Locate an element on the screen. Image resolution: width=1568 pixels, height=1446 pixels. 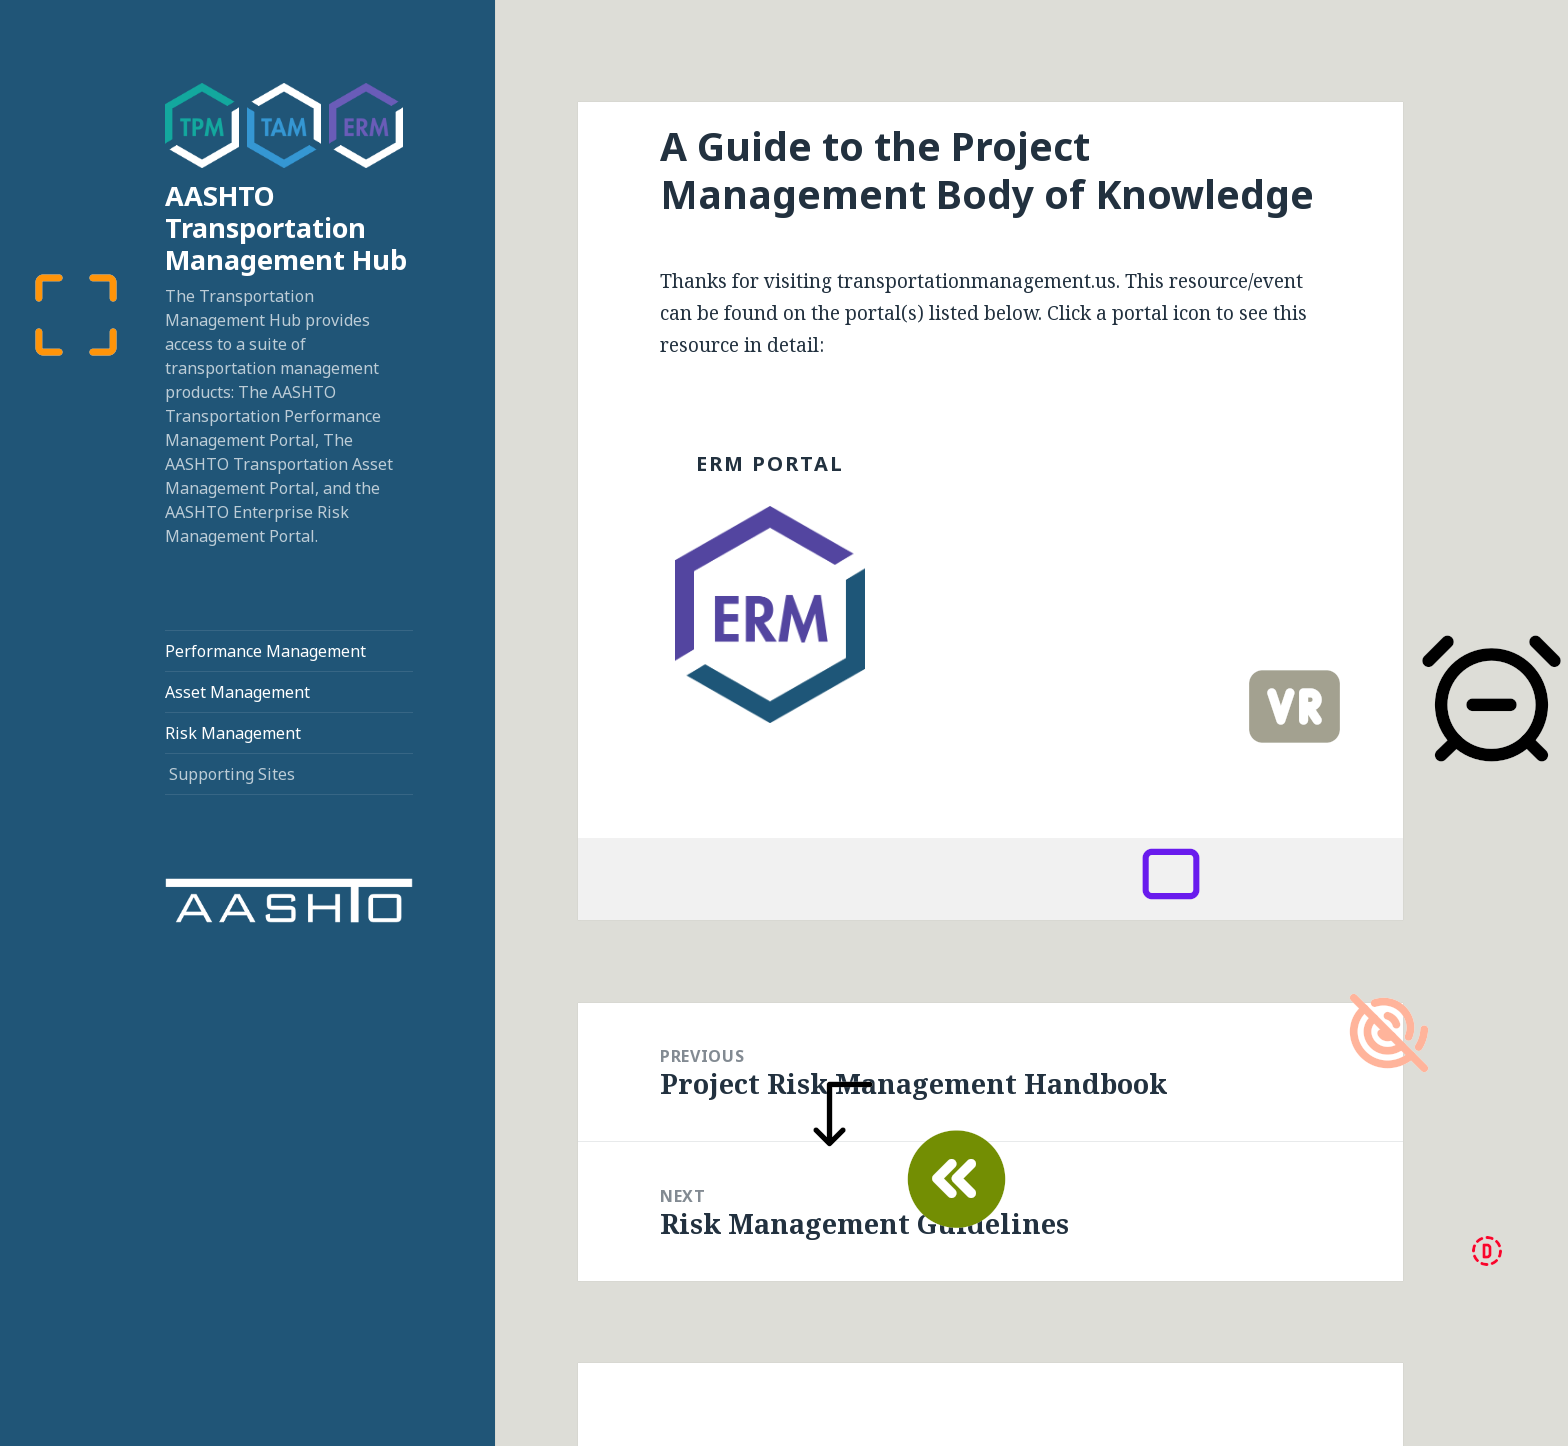
remove or delete an alarm is located at coordinates (1491, 698).